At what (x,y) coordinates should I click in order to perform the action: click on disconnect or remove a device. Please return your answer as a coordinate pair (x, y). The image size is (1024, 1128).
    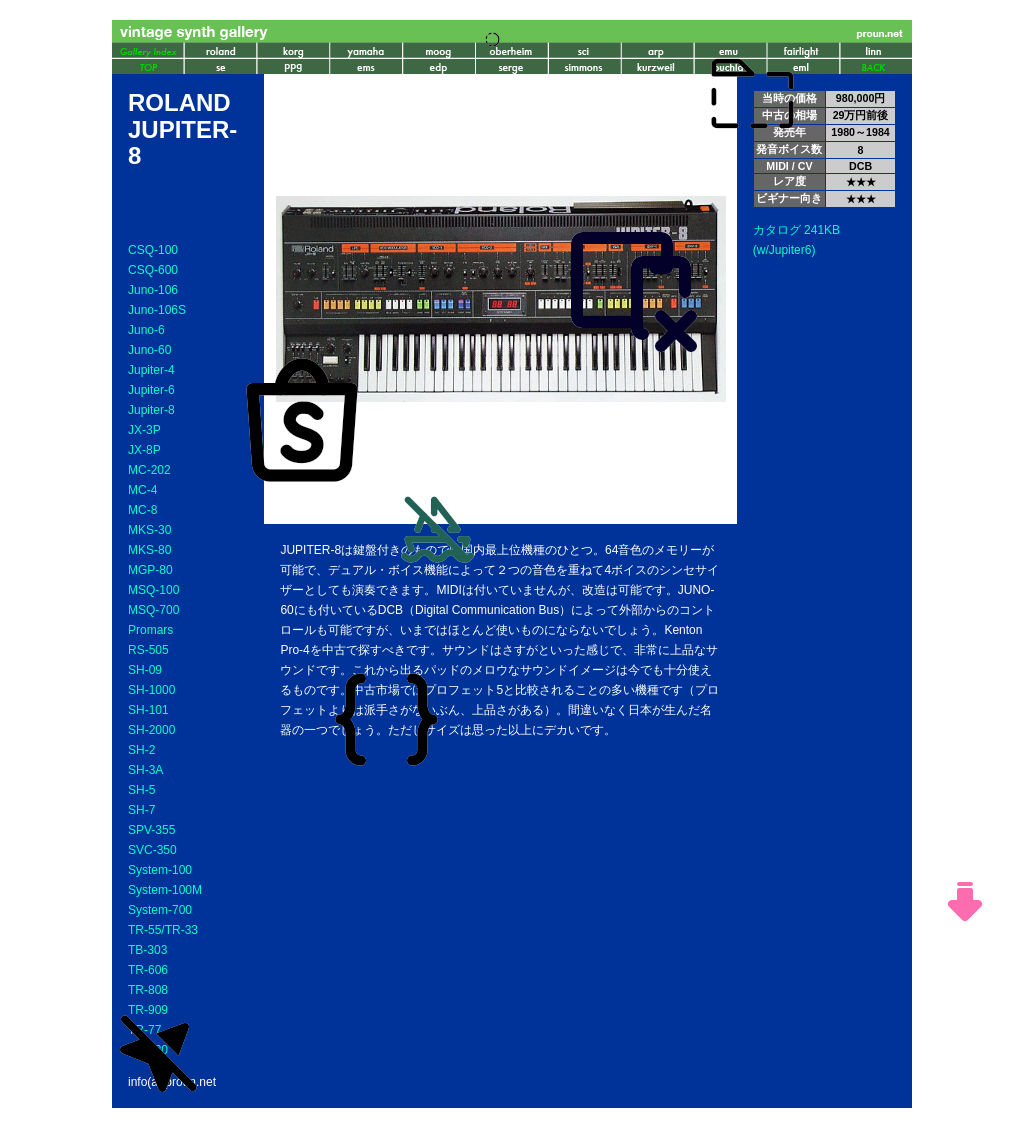
    Looking at the image, I should click on (631, 286).